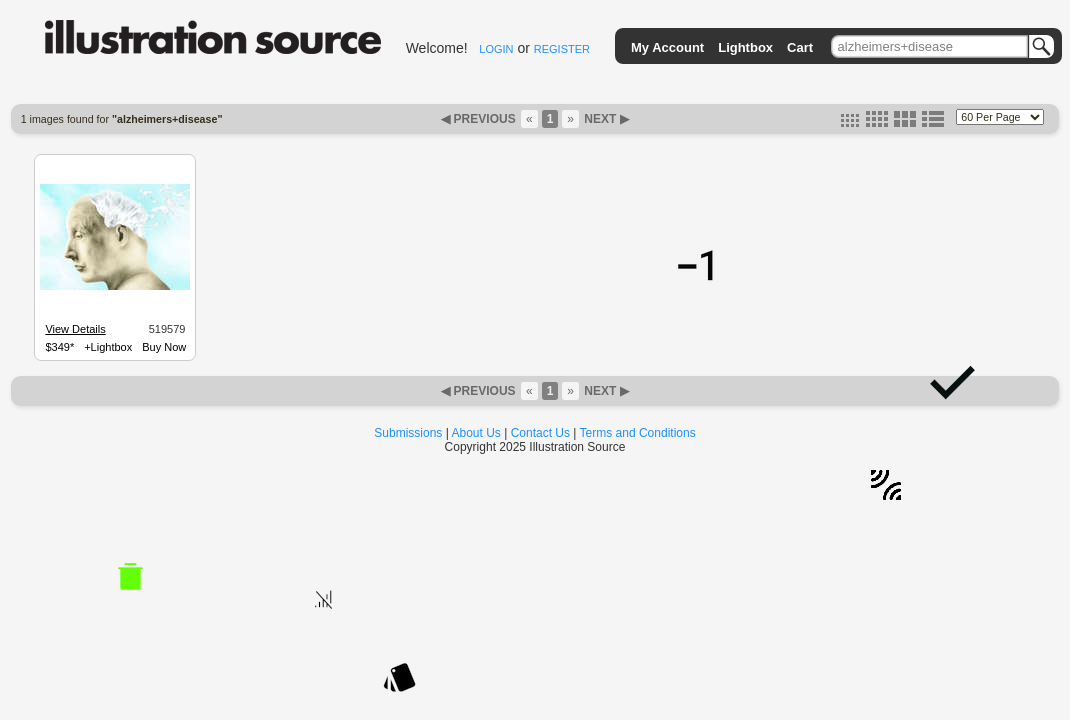  Describe the element at coordinates (400, 677) in the screenshot. I see `apply or change visual styles` at that location.